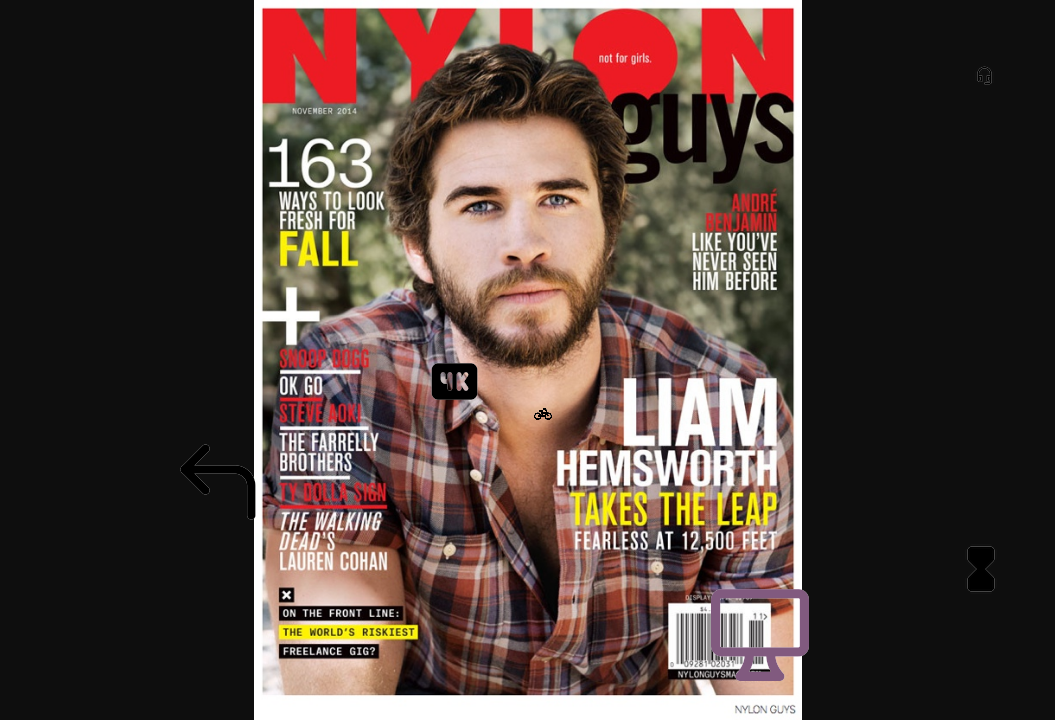 This screenshot has width=1055, height=720. What do you see at coordinates (760, 632) in the screenshot?
I see `view desktop version of site` at bounding box center [760, 632].